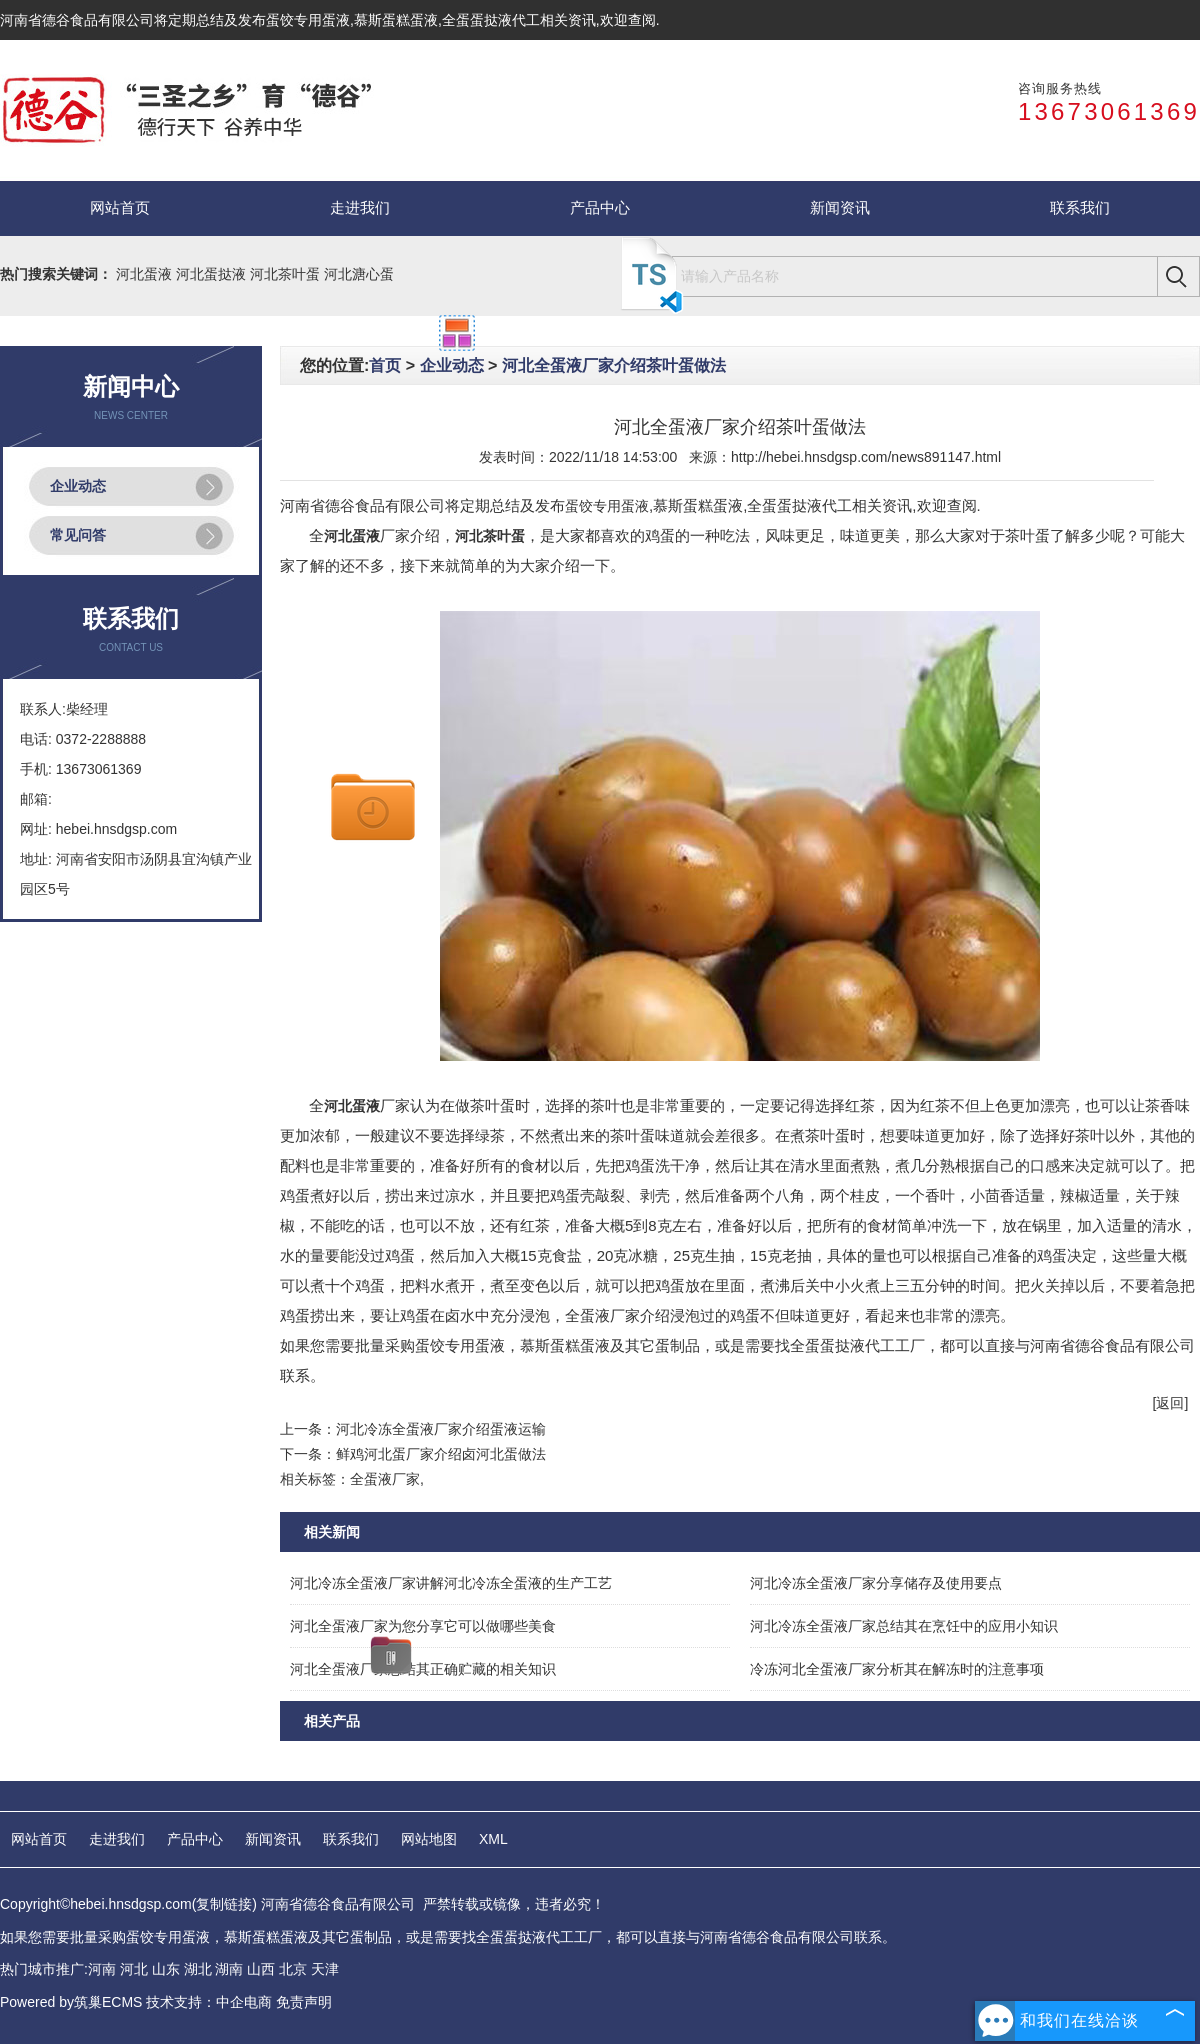  Describe the element at coordinates (457, 333) in the screenshot. I see `select all items in the current view` at that location.